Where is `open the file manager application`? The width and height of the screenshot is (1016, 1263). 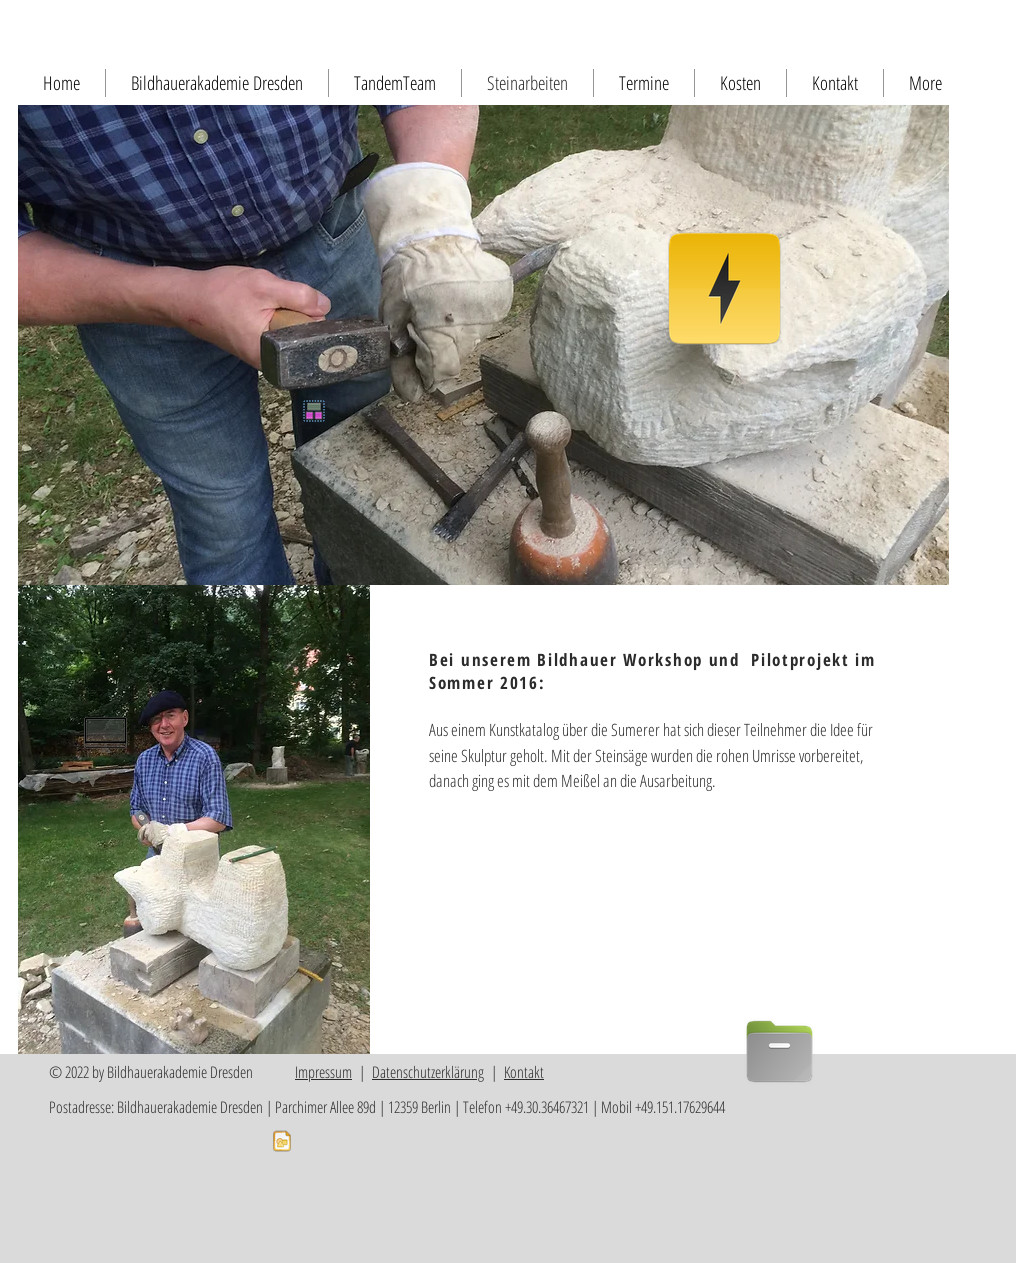
open the file manager application is located at coordinates (779, 1051).